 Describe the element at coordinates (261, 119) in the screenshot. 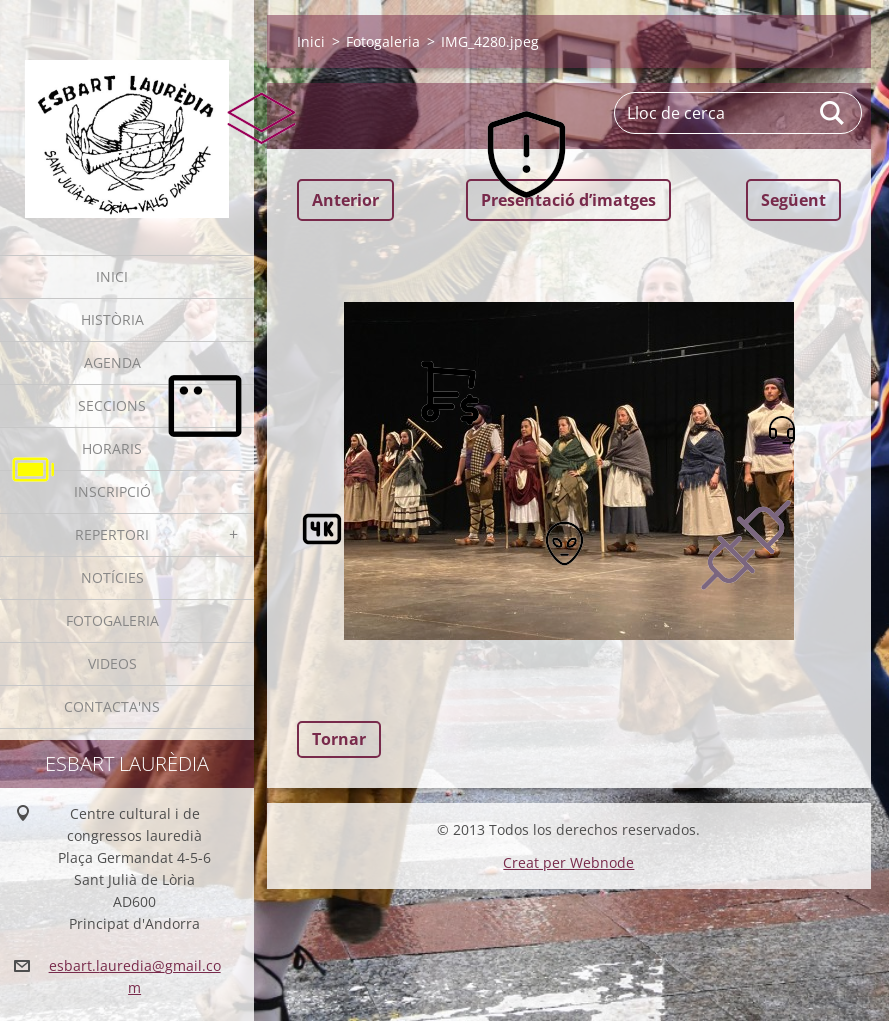

I see `view layers or stacked content` at that location.